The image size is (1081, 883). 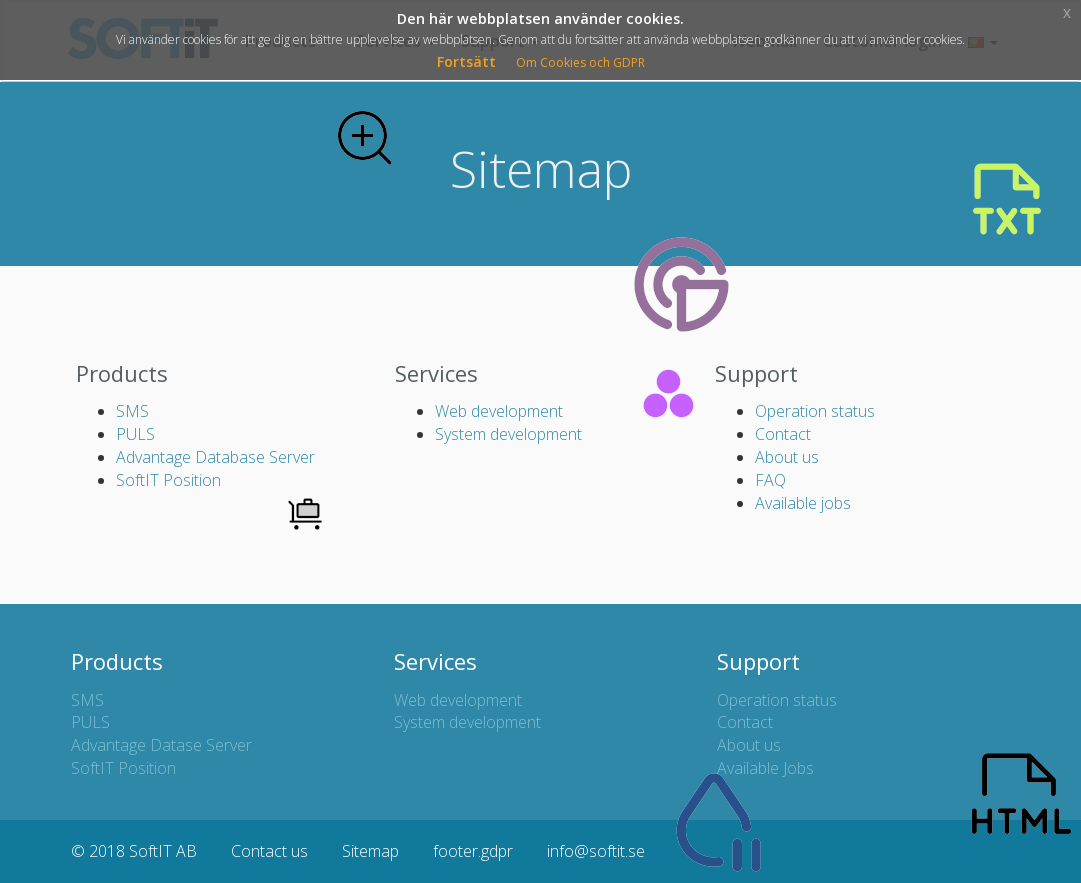 What do you see at coordinates (1007, 202) in the screenshot?
I see `open a text file` at bounding box center [1007, 202].